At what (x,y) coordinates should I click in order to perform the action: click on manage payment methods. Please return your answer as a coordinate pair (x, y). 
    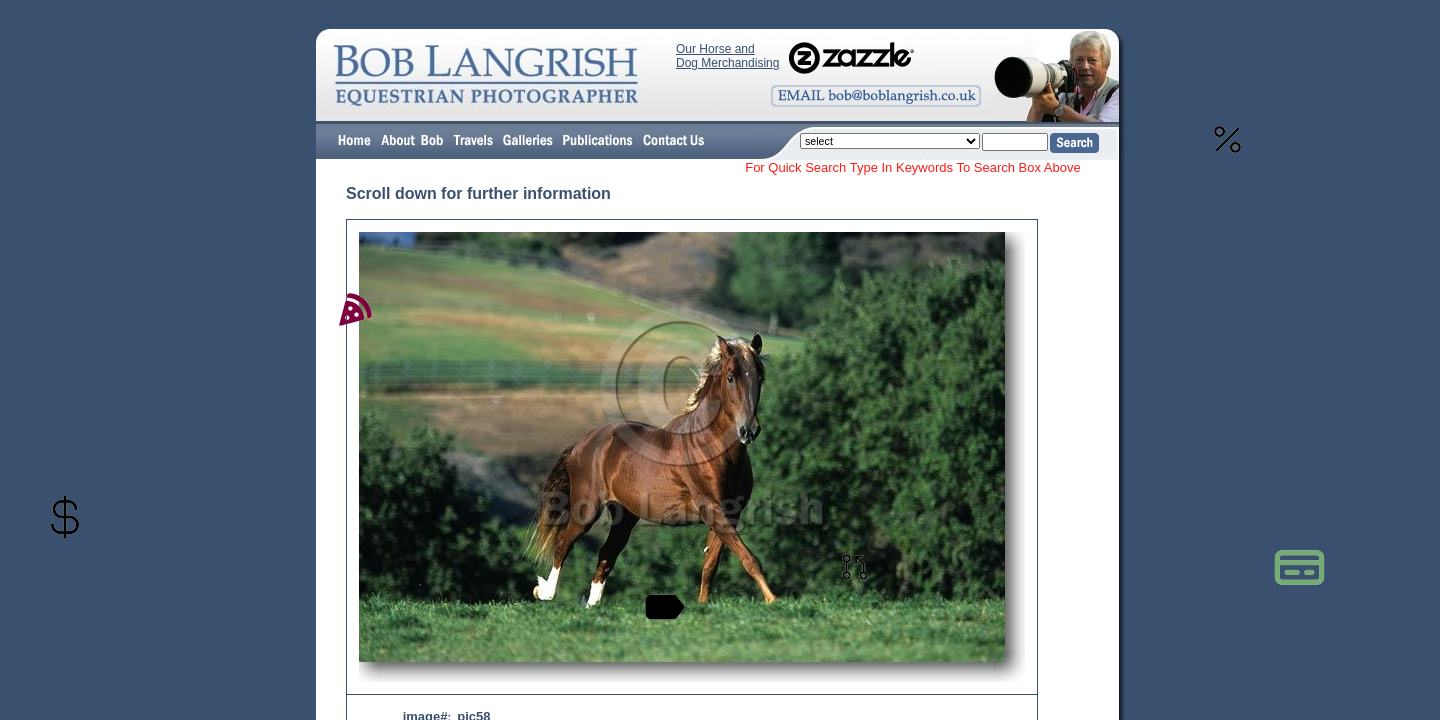
    Looking at the image, I should click on (1299, 567).